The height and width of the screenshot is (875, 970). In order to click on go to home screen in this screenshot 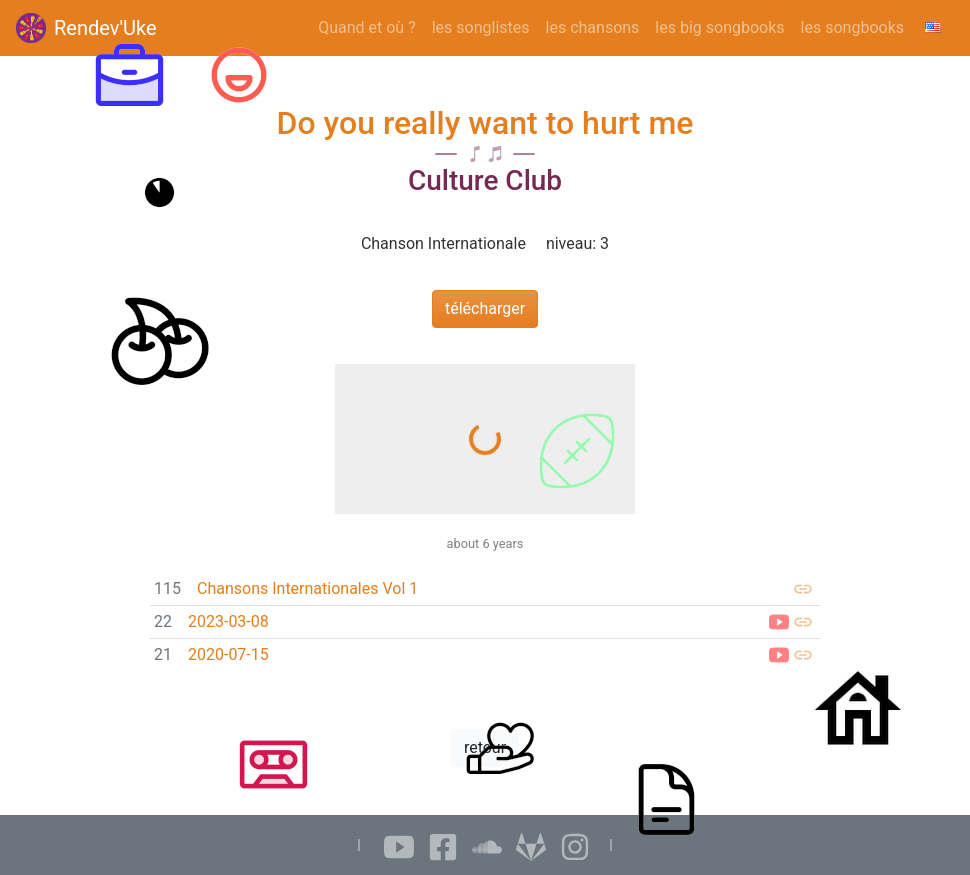, I will do `click(858, 710)`.